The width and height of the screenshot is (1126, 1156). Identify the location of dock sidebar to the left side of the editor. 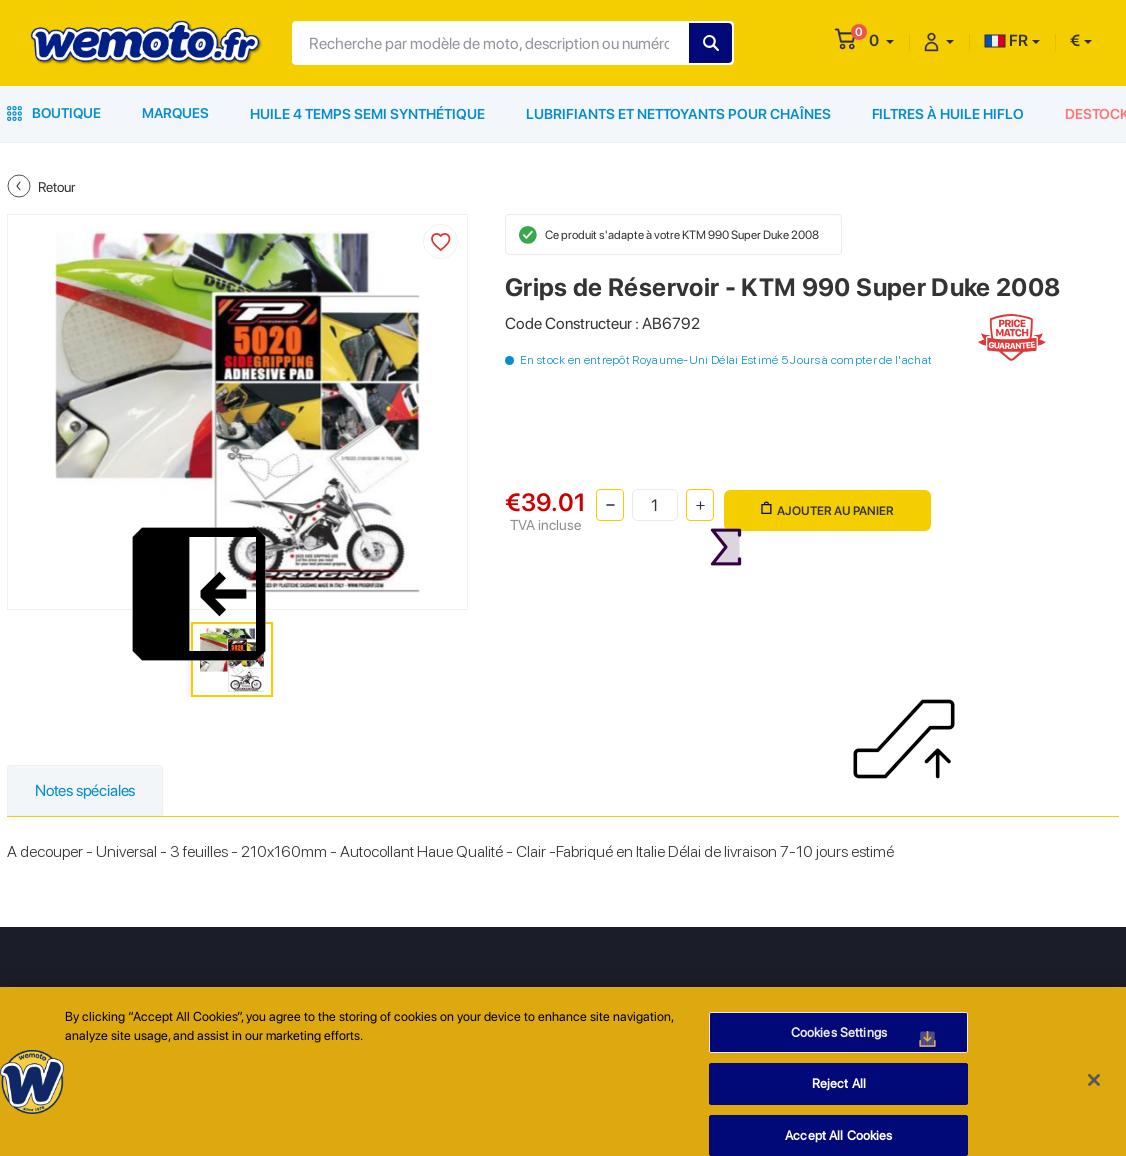
(199, 594).